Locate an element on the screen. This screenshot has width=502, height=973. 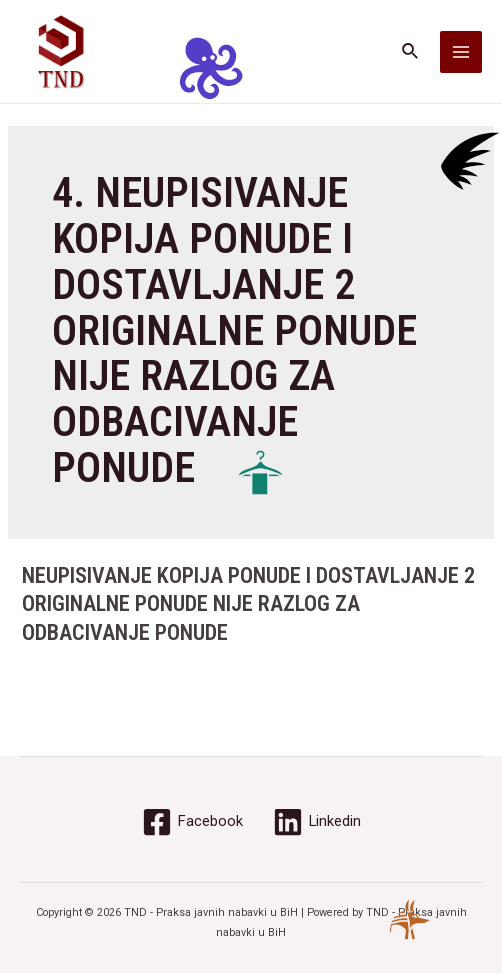
browse clothing or wardrobe items is located at coordinates (260, 472).